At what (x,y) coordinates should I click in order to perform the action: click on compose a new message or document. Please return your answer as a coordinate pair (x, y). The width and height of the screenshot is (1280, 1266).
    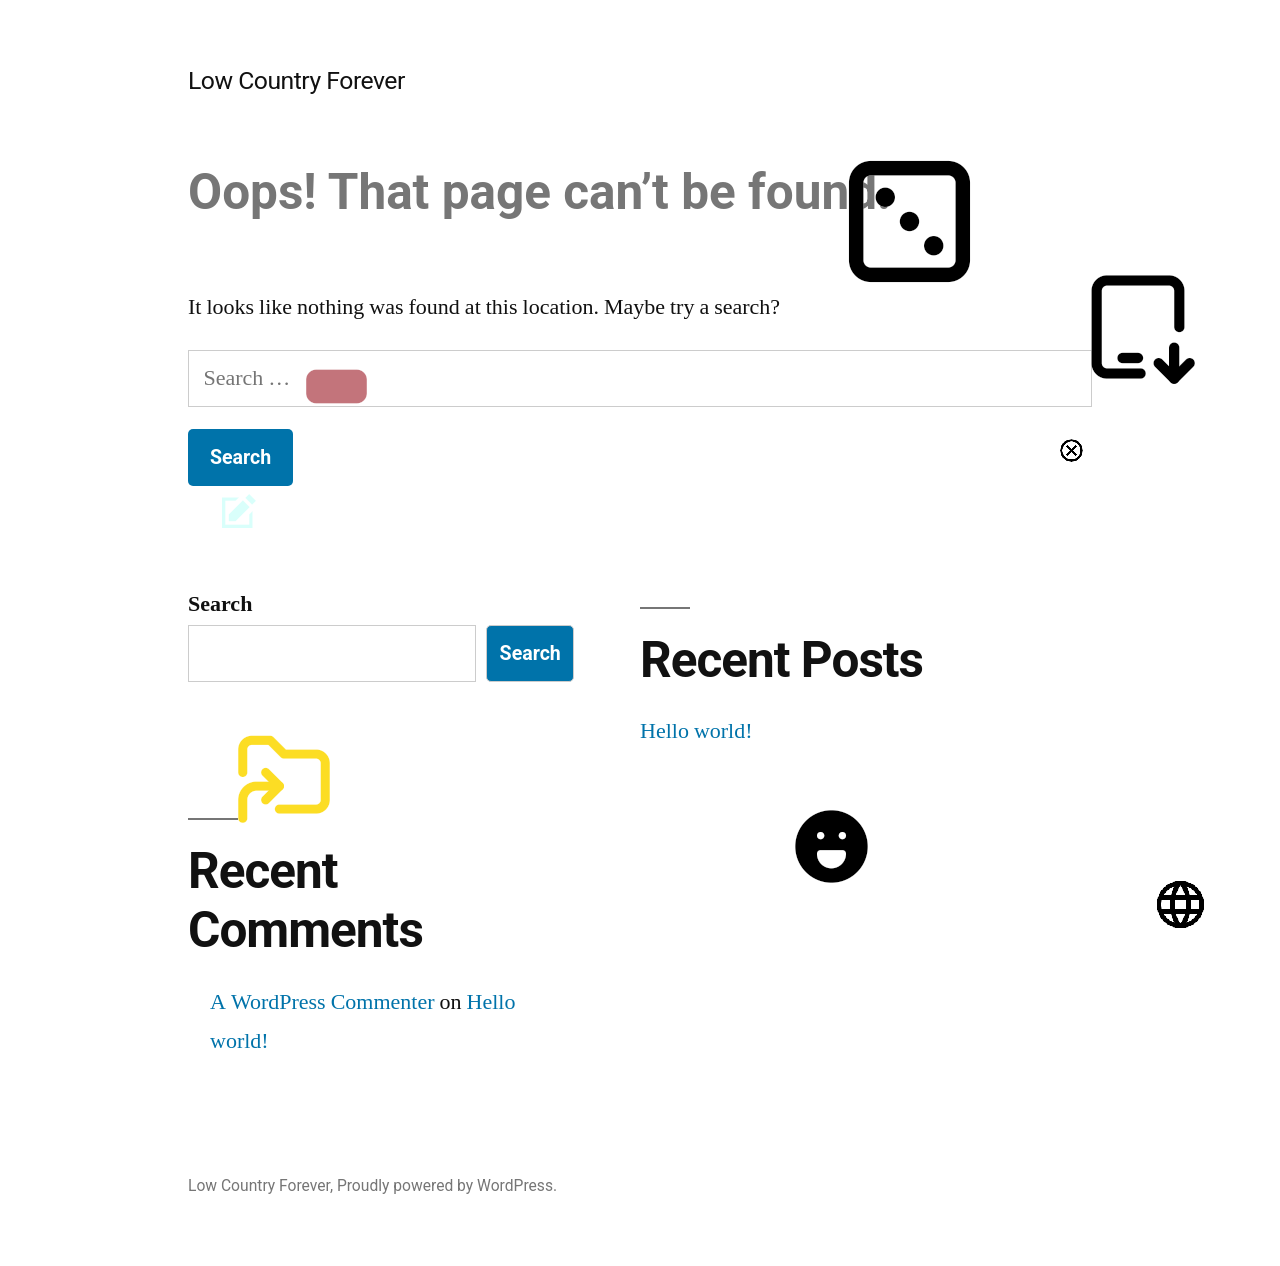
    Looking at the image, I should click on (239, 511).